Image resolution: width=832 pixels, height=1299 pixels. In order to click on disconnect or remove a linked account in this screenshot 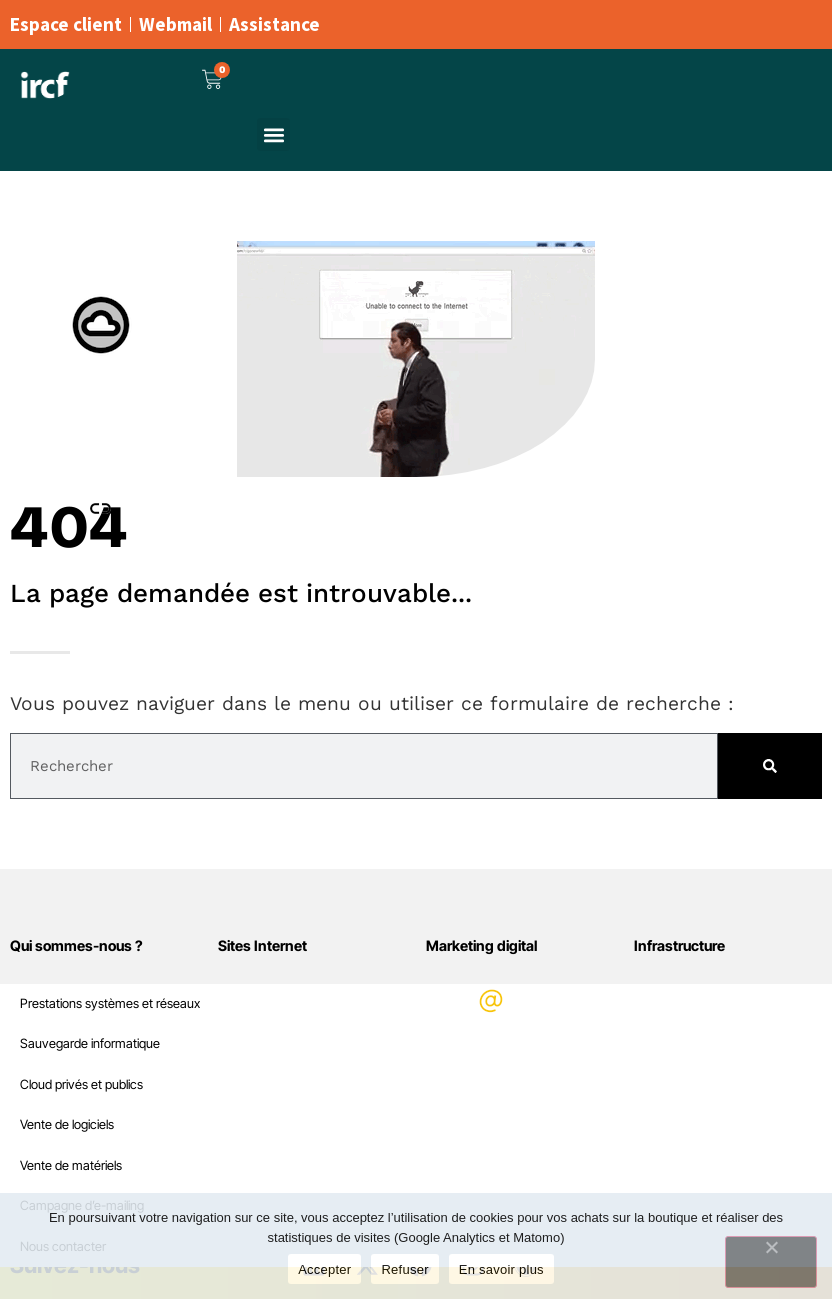, I will do `click(100, 508)`.